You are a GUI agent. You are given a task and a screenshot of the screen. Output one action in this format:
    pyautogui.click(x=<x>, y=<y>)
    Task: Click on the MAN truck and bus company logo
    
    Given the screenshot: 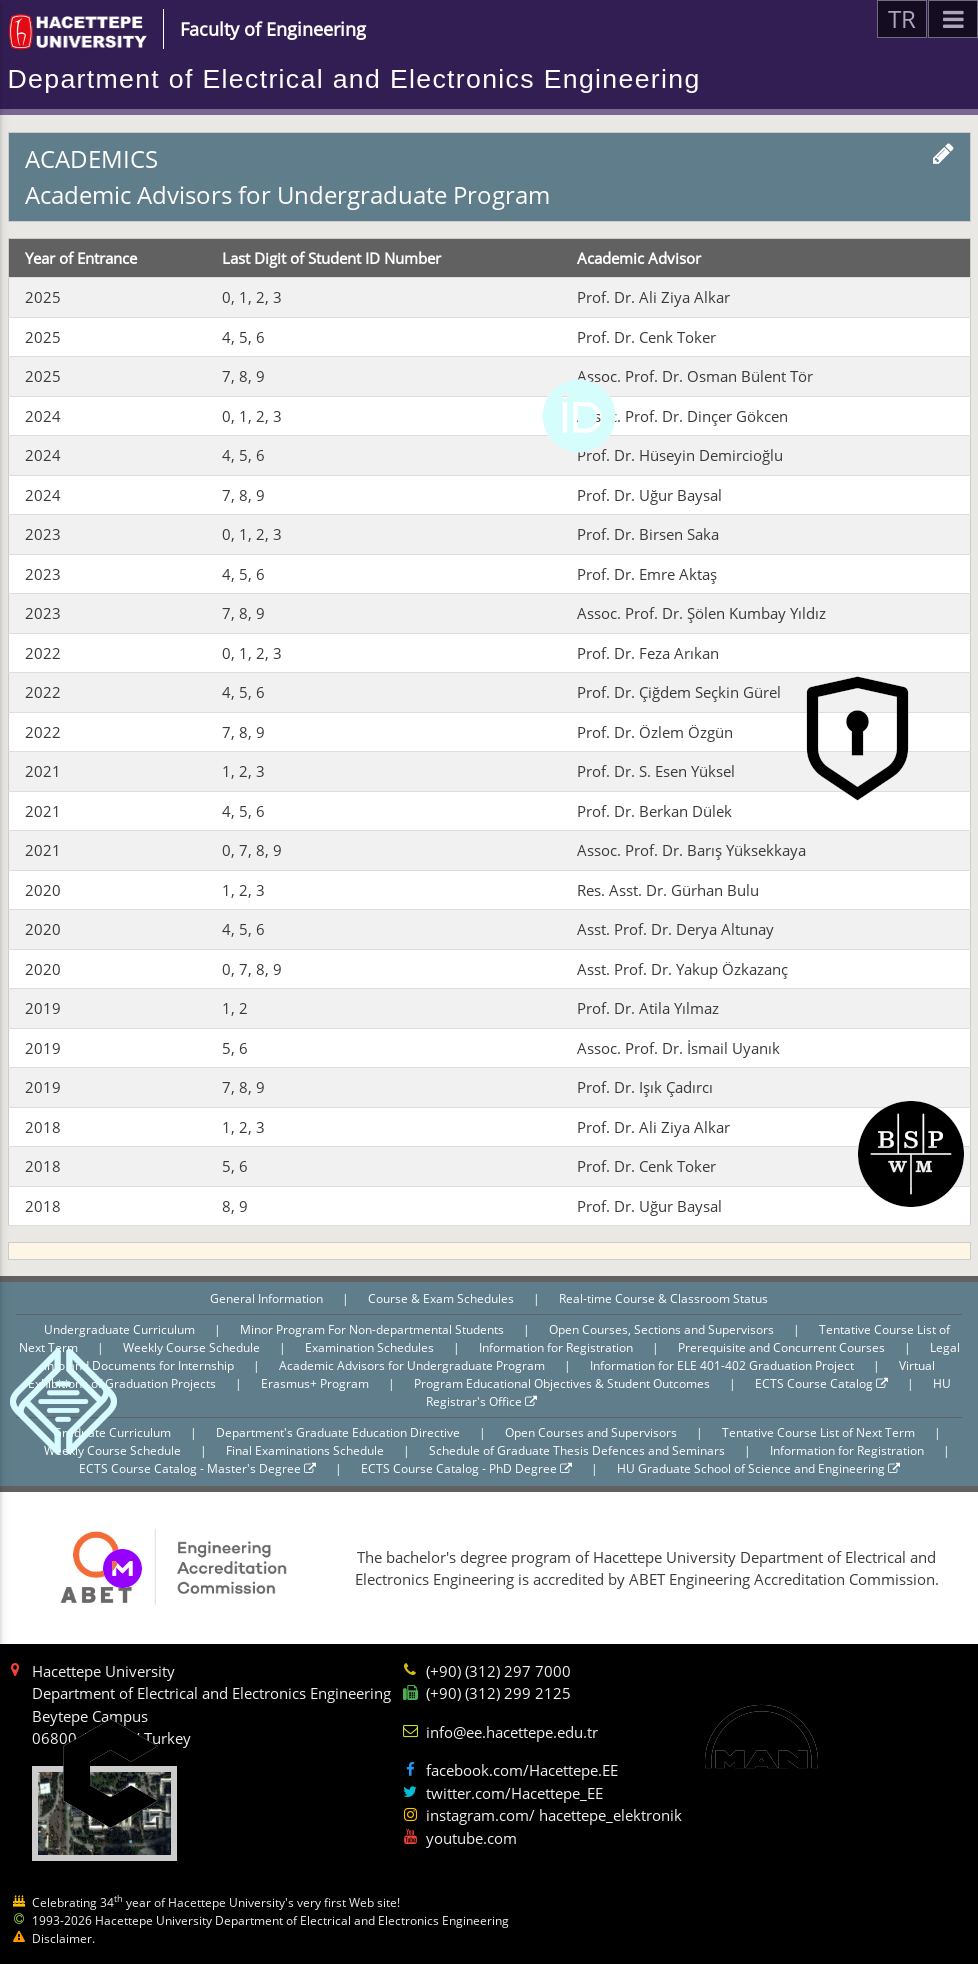 What is the action you would take?
    pyautogui.click(x=761, y=1736)
    